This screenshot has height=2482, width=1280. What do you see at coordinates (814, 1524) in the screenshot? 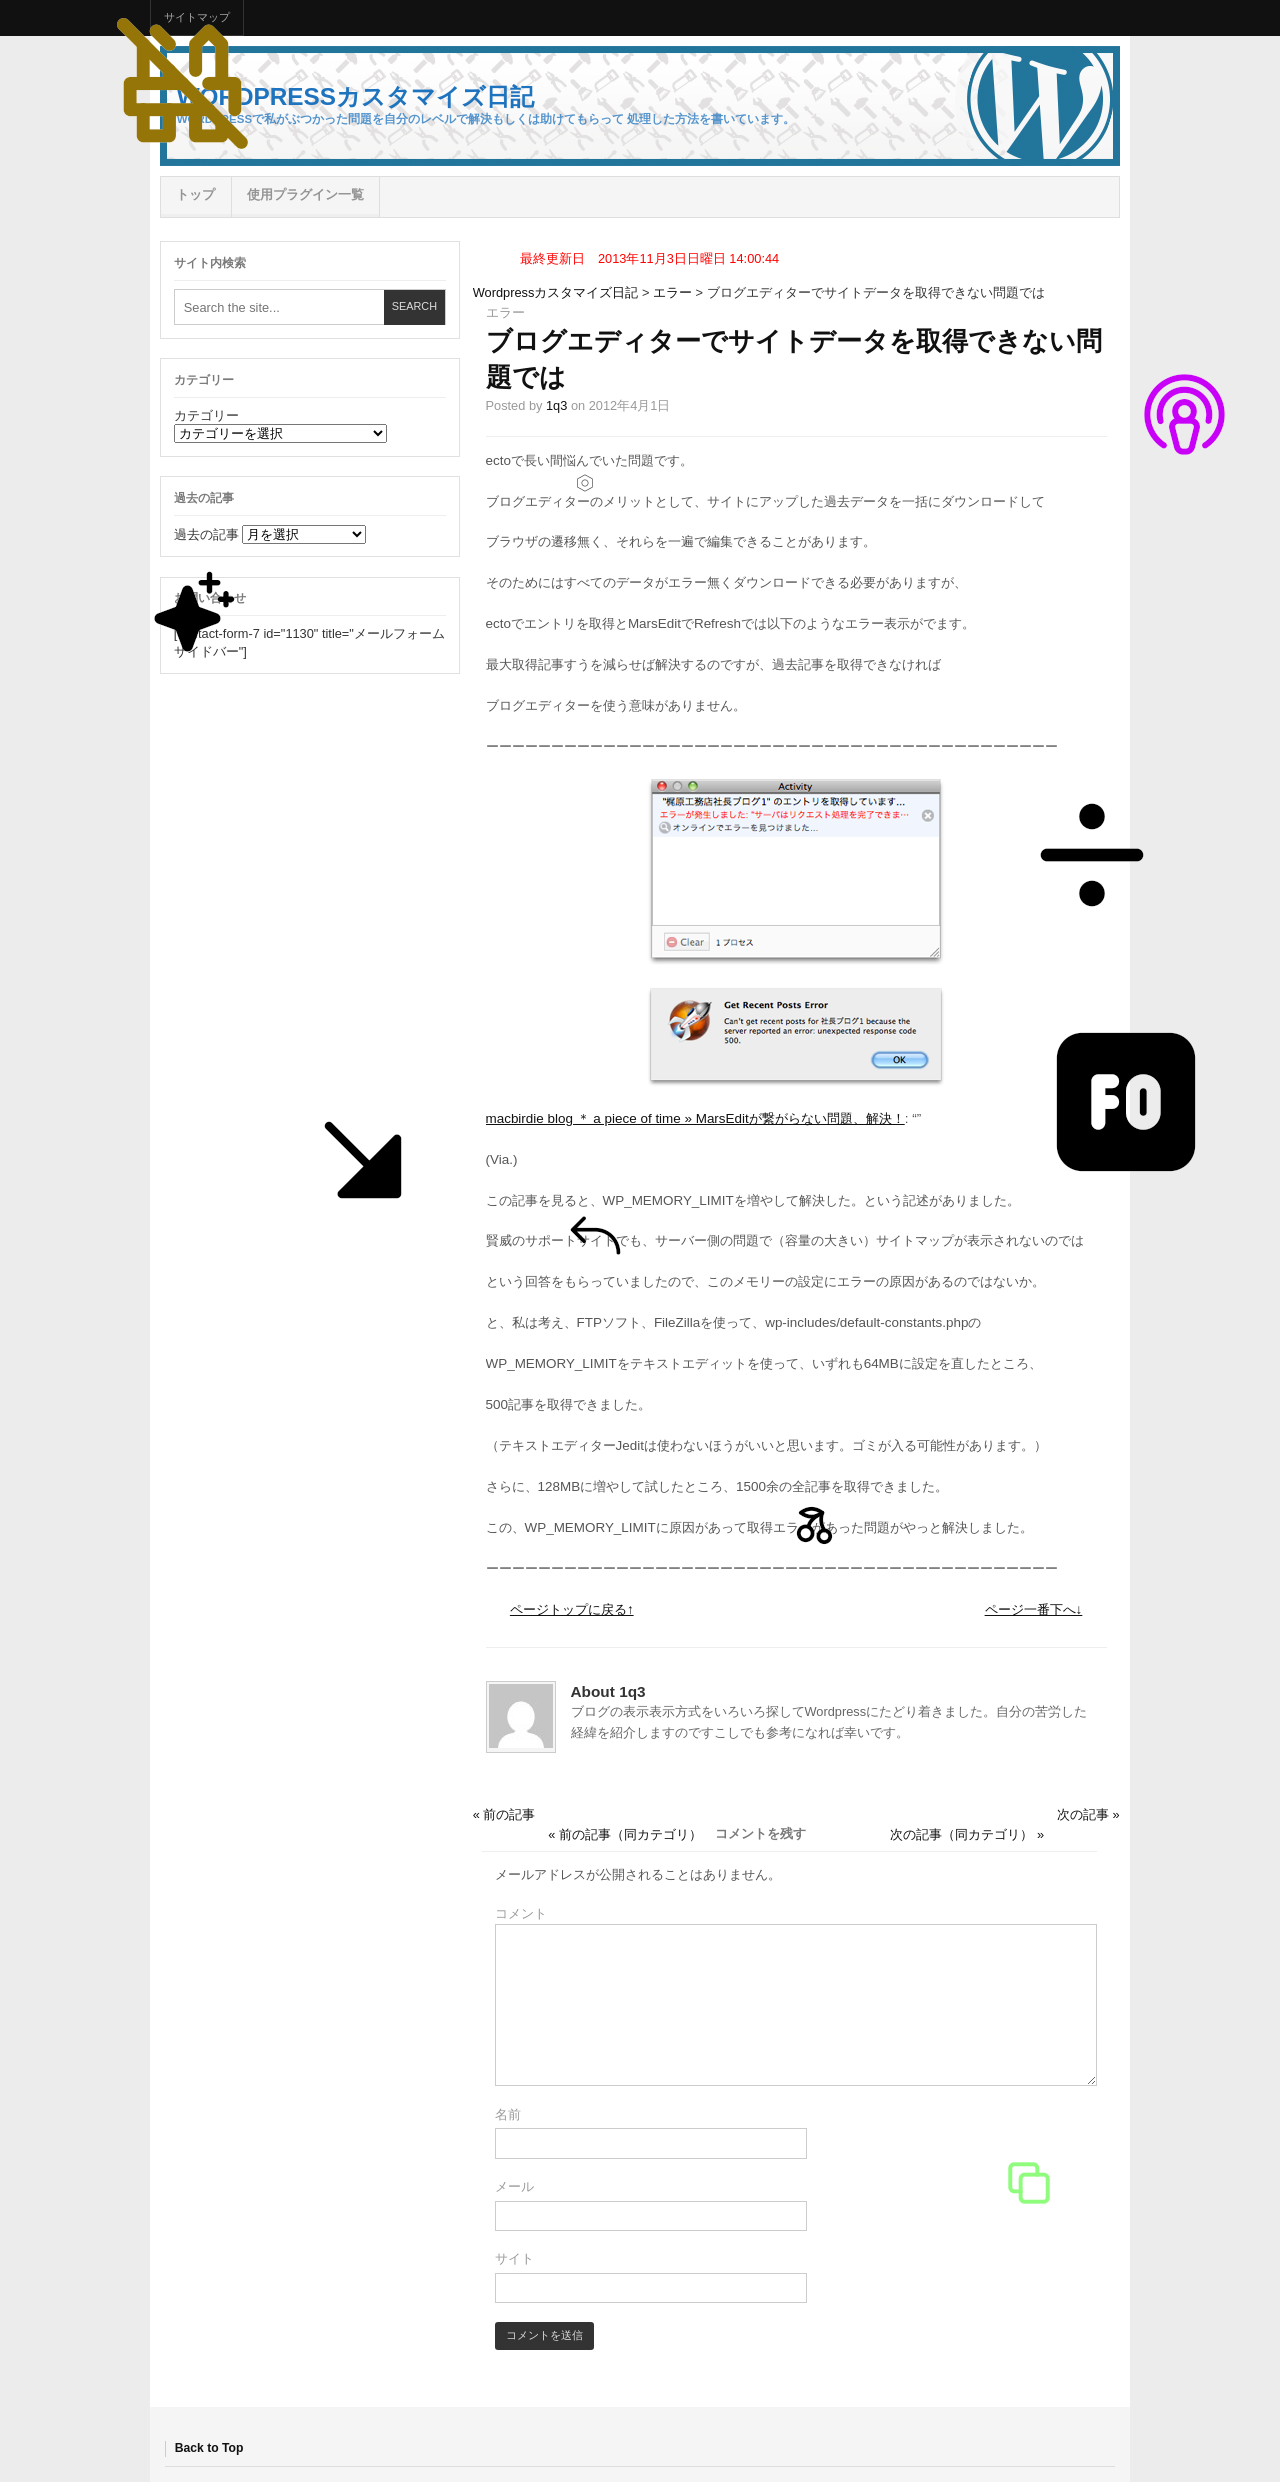
I see `indicates fruit or produce category` at bounding box center [814, 1524].